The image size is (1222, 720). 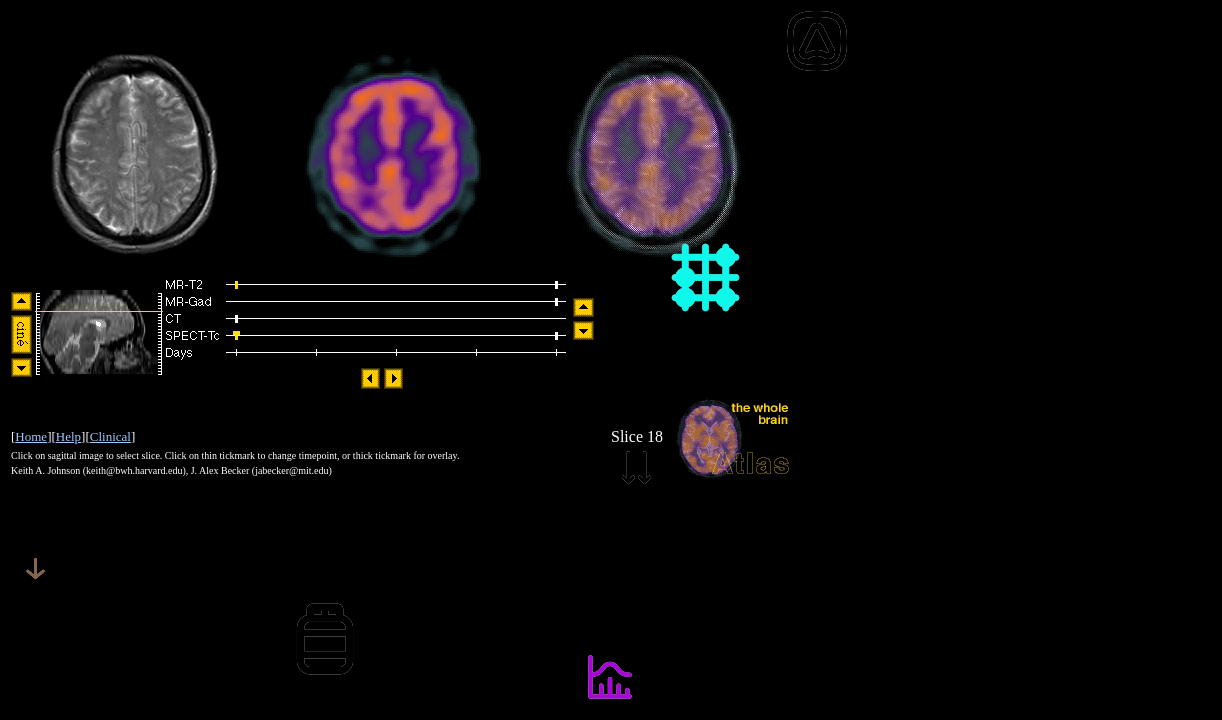 I want to click on view or manage stored items, so click(x=325, y=639).